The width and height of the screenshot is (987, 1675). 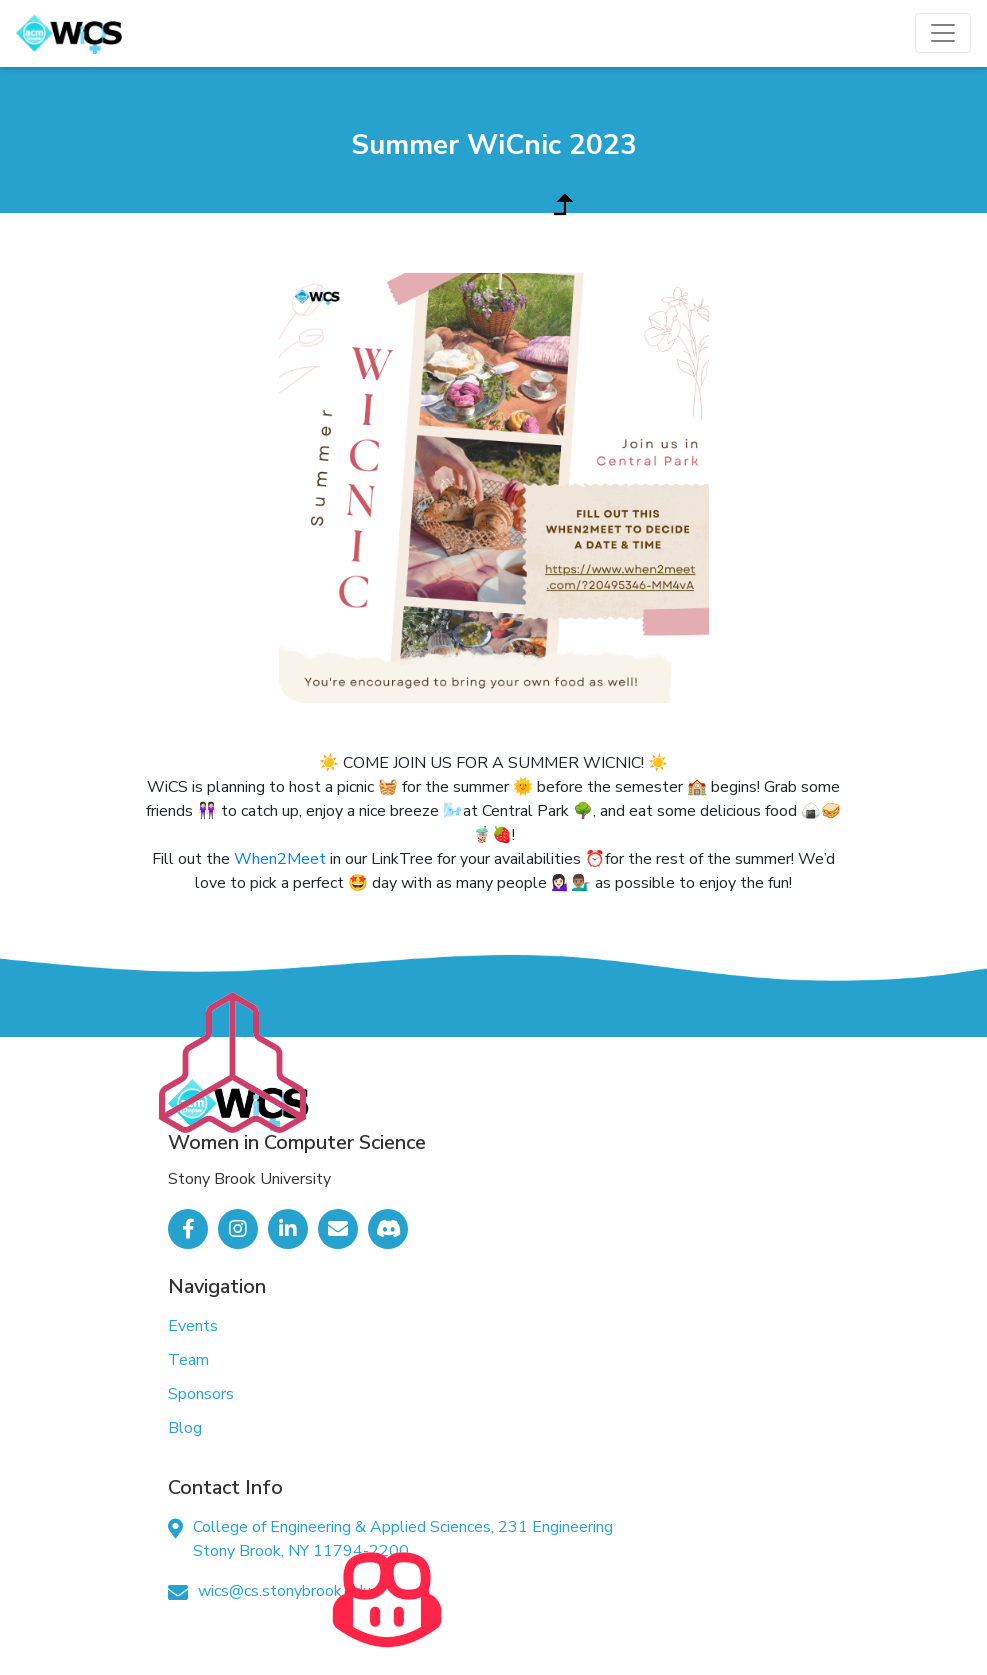 What do you see at coordinates (387, 1599) in the screenshot?
I see `open microsoft copilot` at bounding box center [387, 1599].